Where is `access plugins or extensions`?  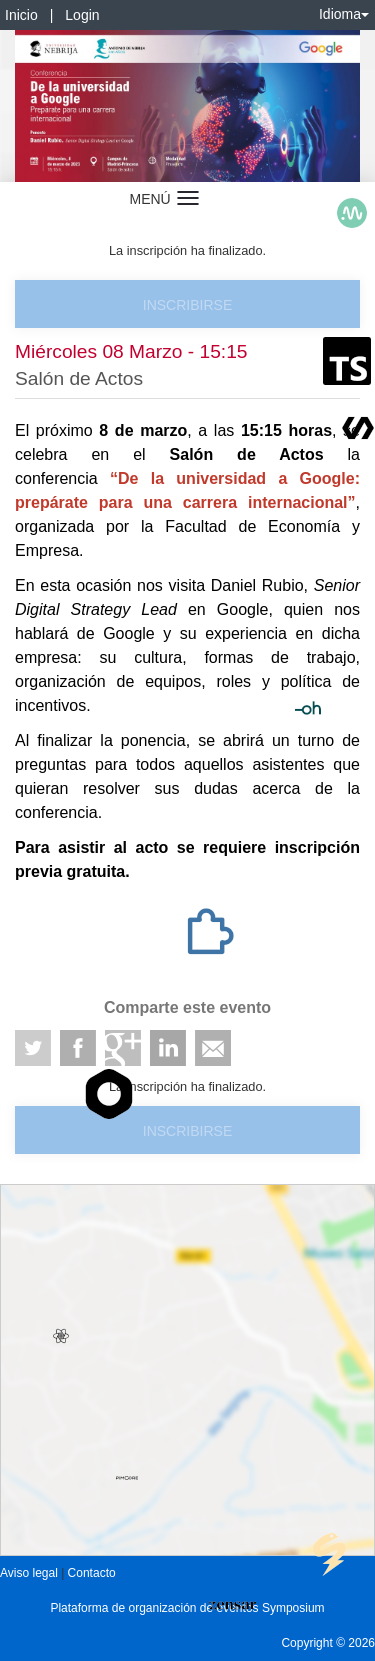 access plugins or extensions is located at coordinates (208, 933).